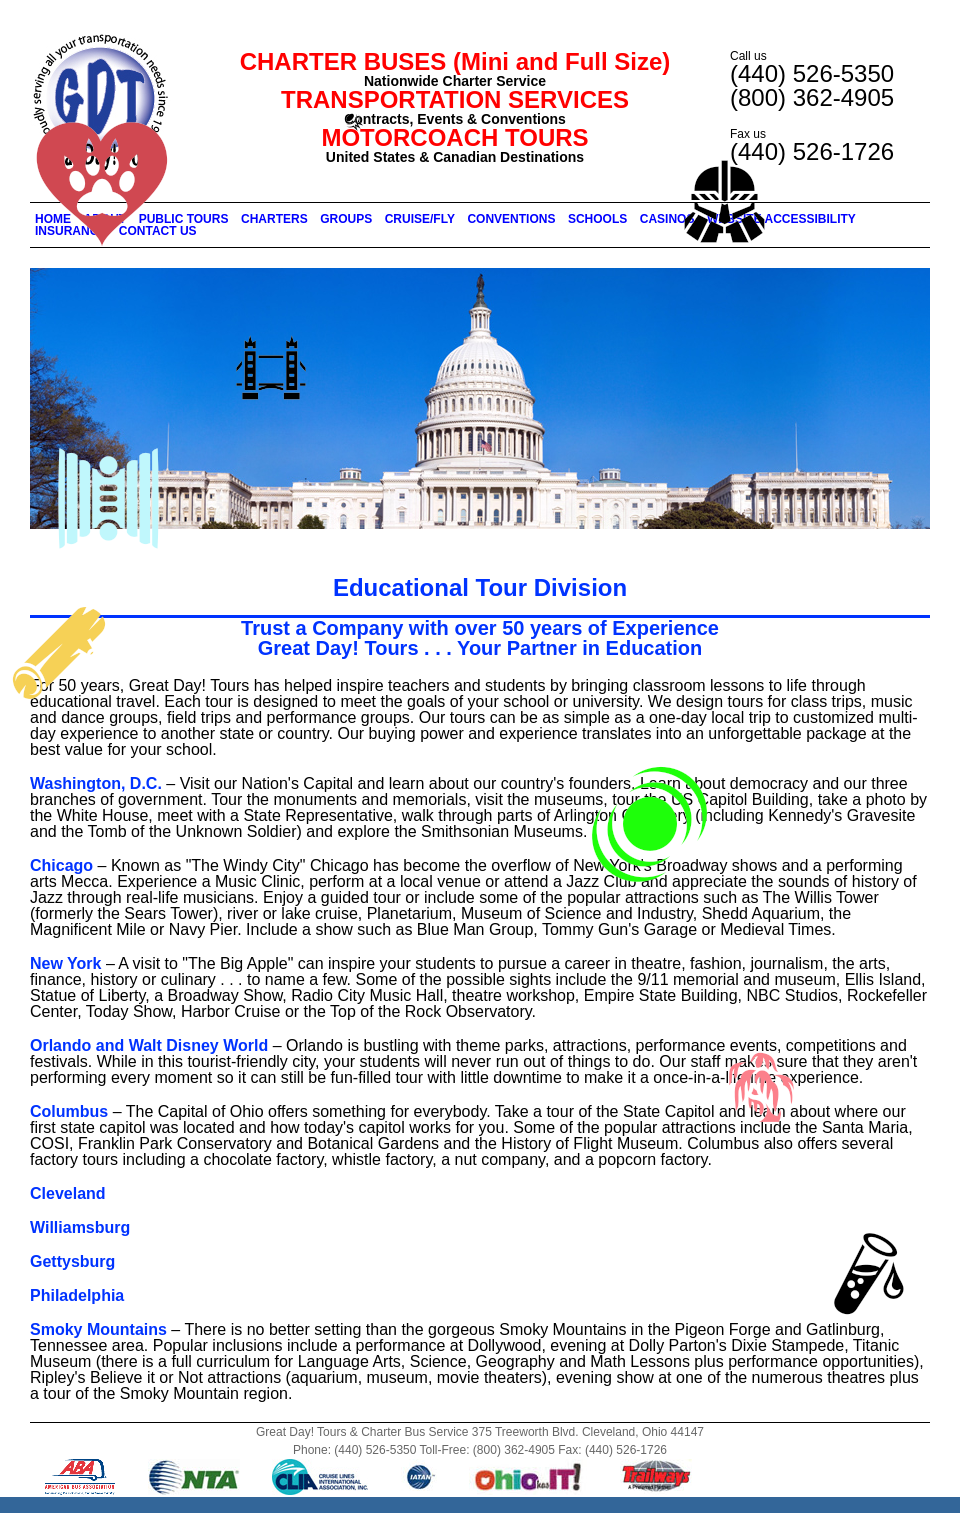  I want to click on indicates vibration or haptic feedback is enabled, so click(650, 823).